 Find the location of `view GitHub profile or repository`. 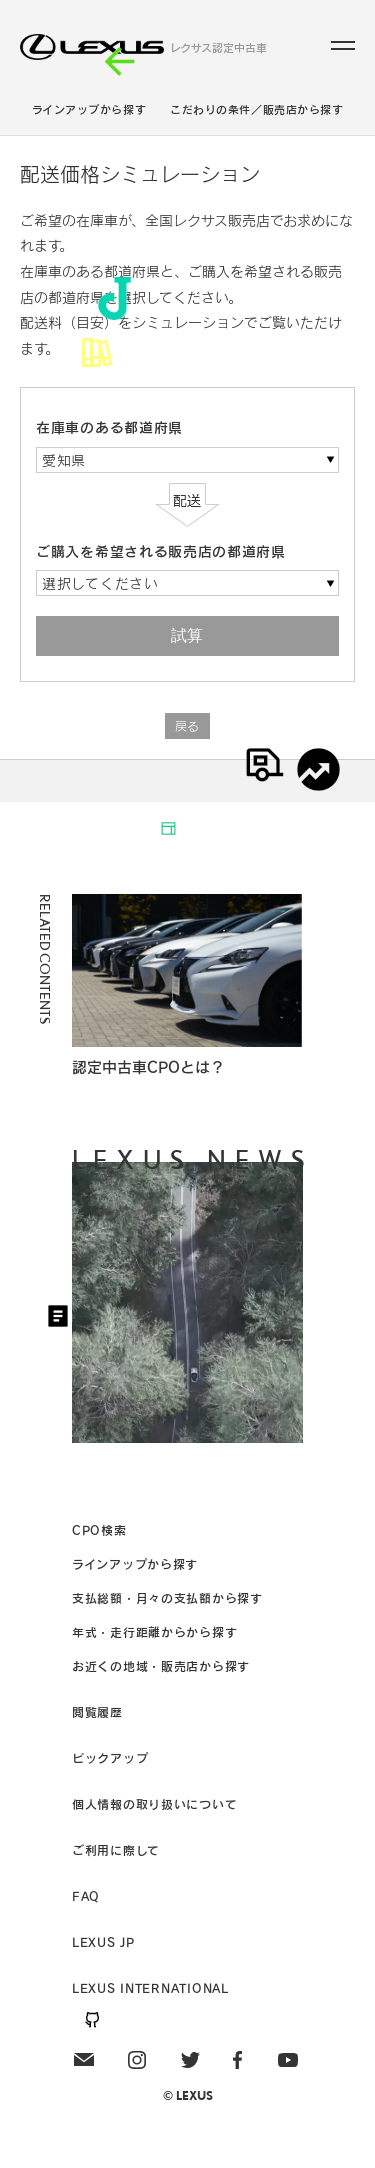

view GitHub profile or repository is located at coordinates (92, 2019).